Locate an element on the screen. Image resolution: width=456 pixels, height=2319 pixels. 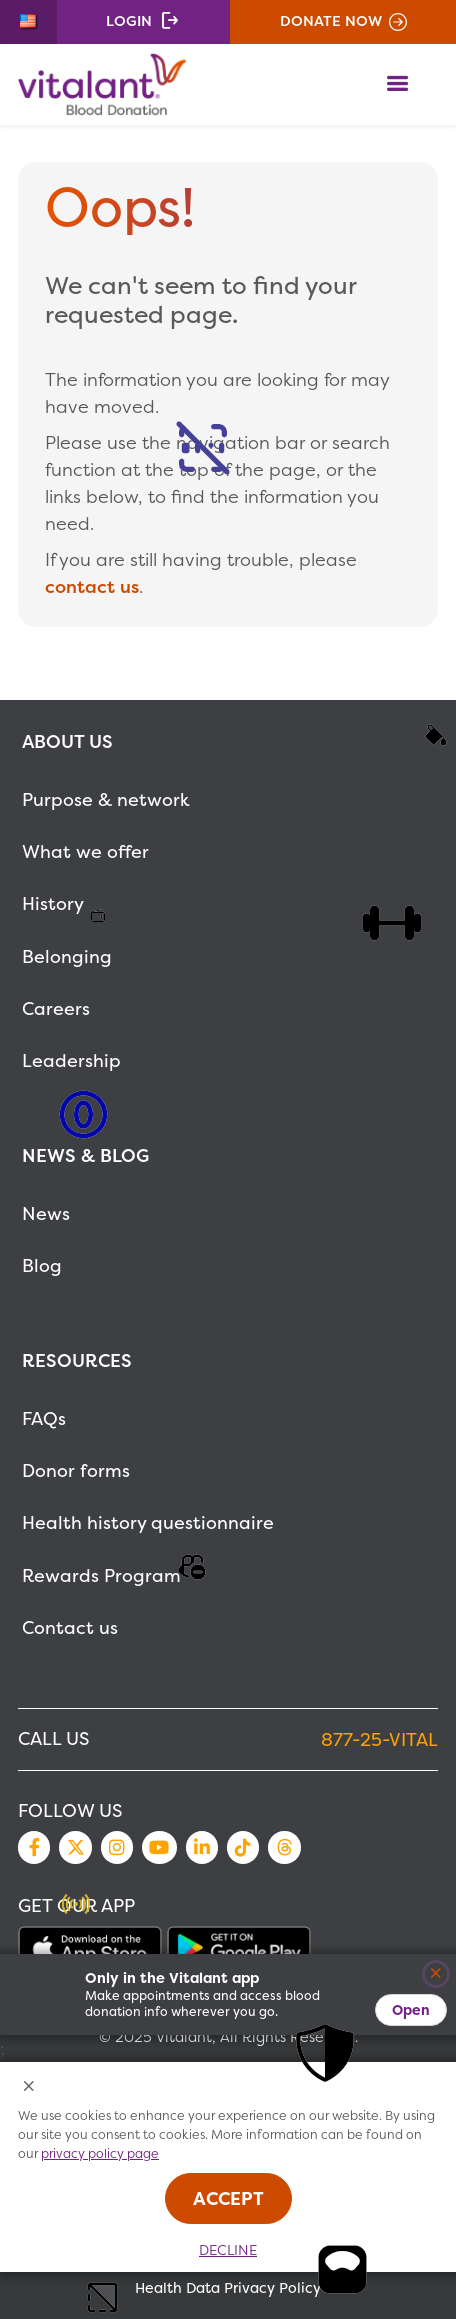
fill an area with color is located at coordinates (436, 735).